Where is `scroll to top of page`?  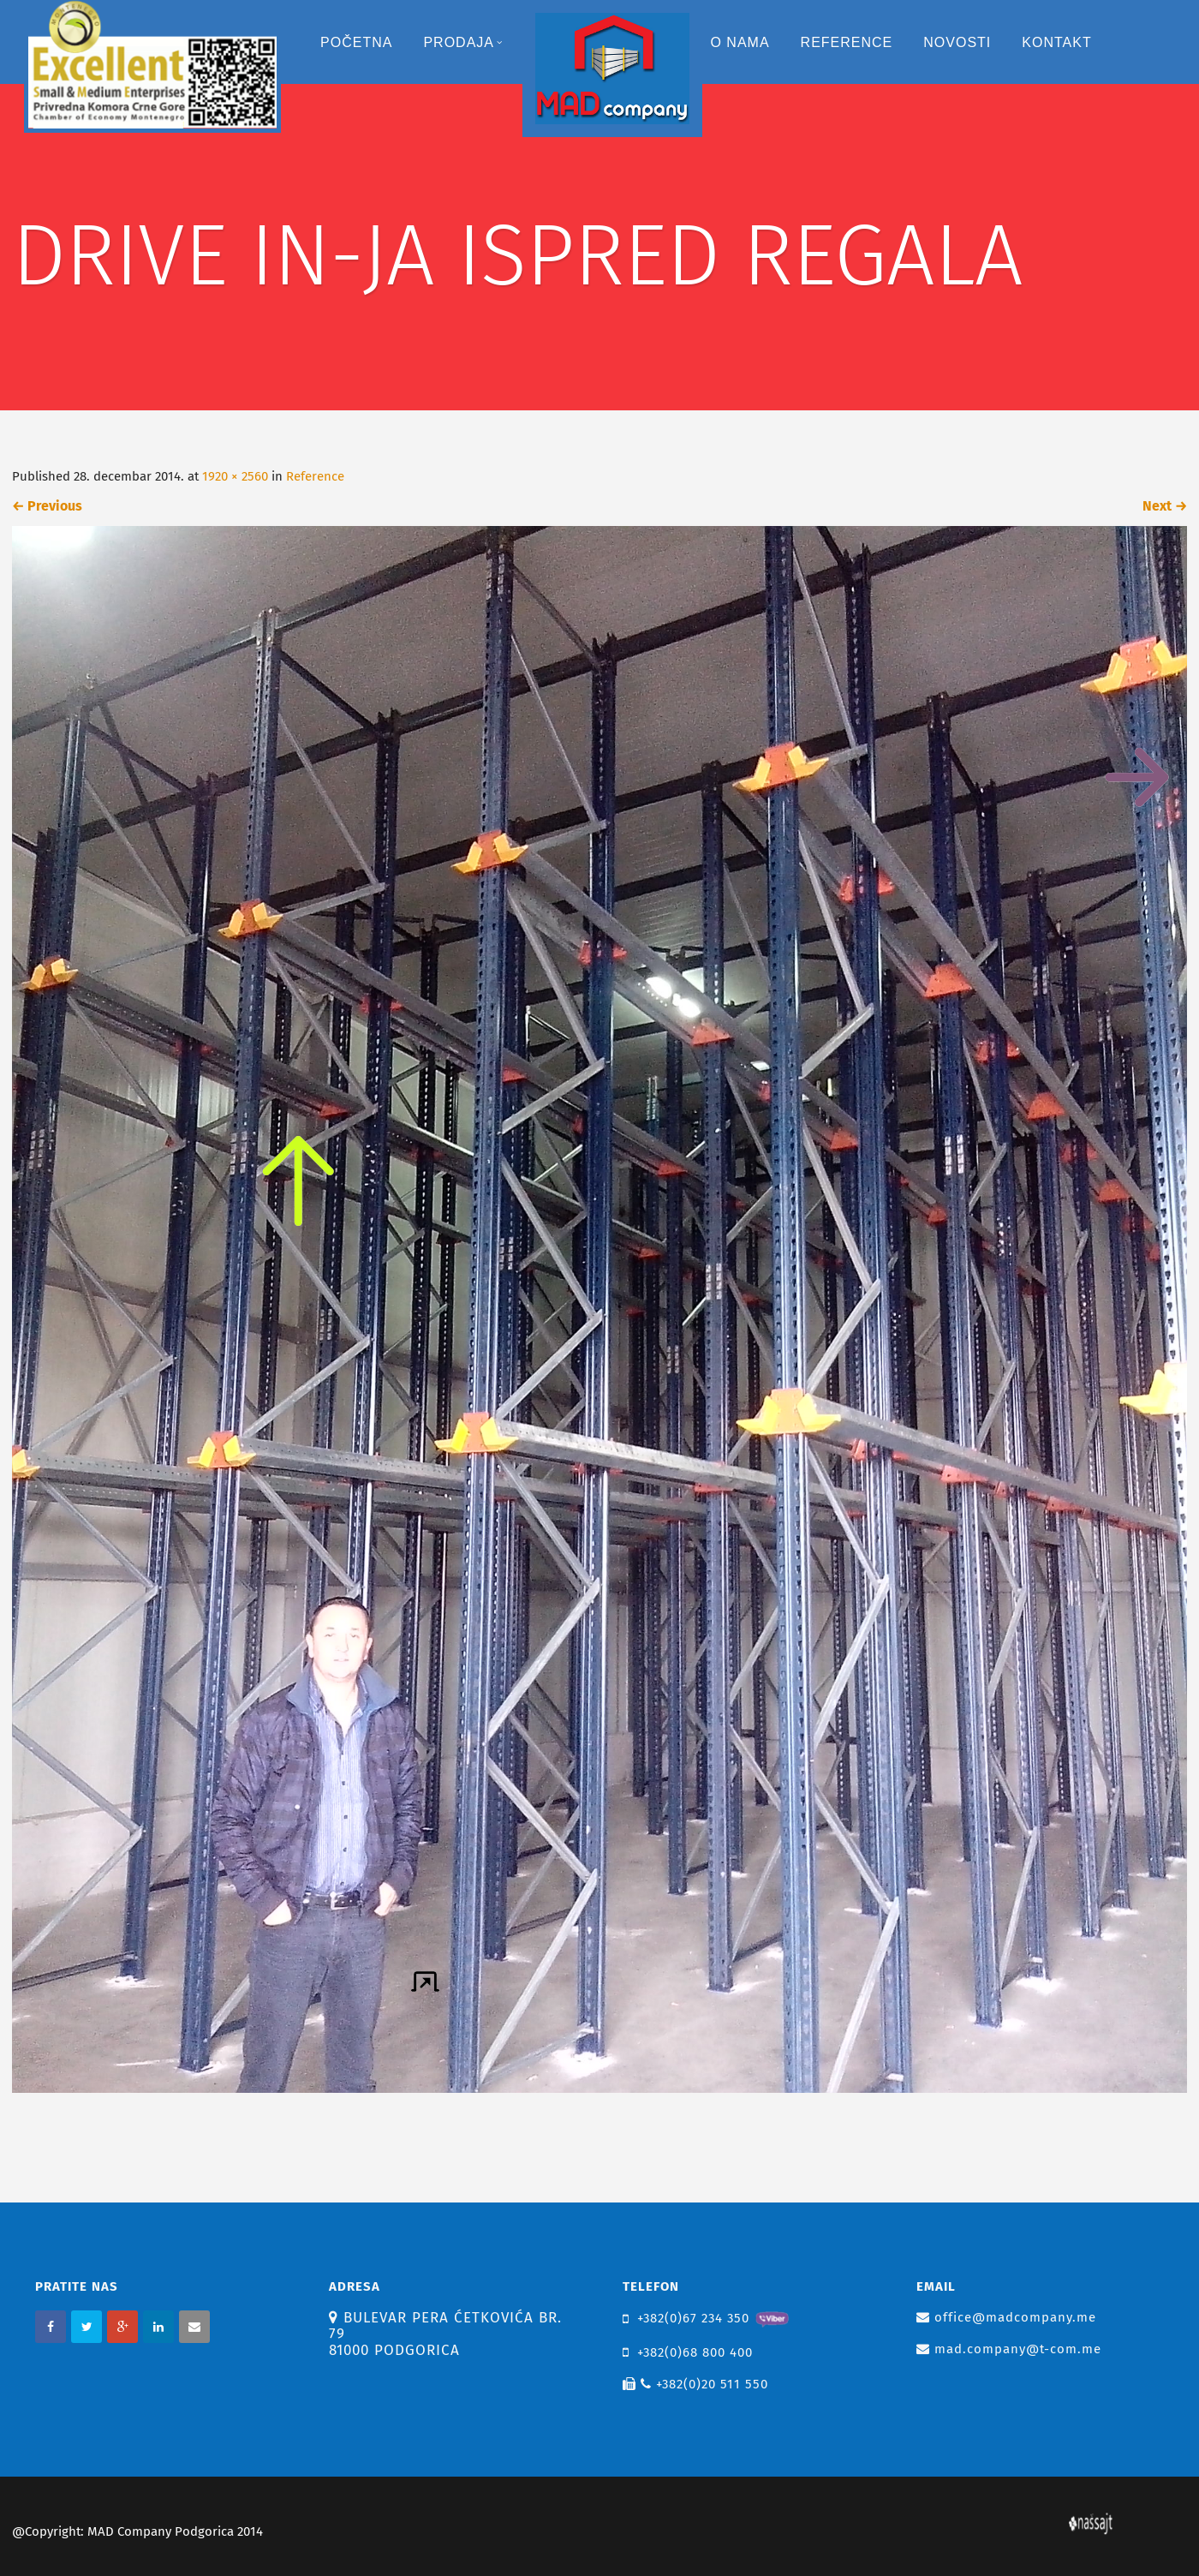
scroll to top of page is located at coordinates (299, 1182).